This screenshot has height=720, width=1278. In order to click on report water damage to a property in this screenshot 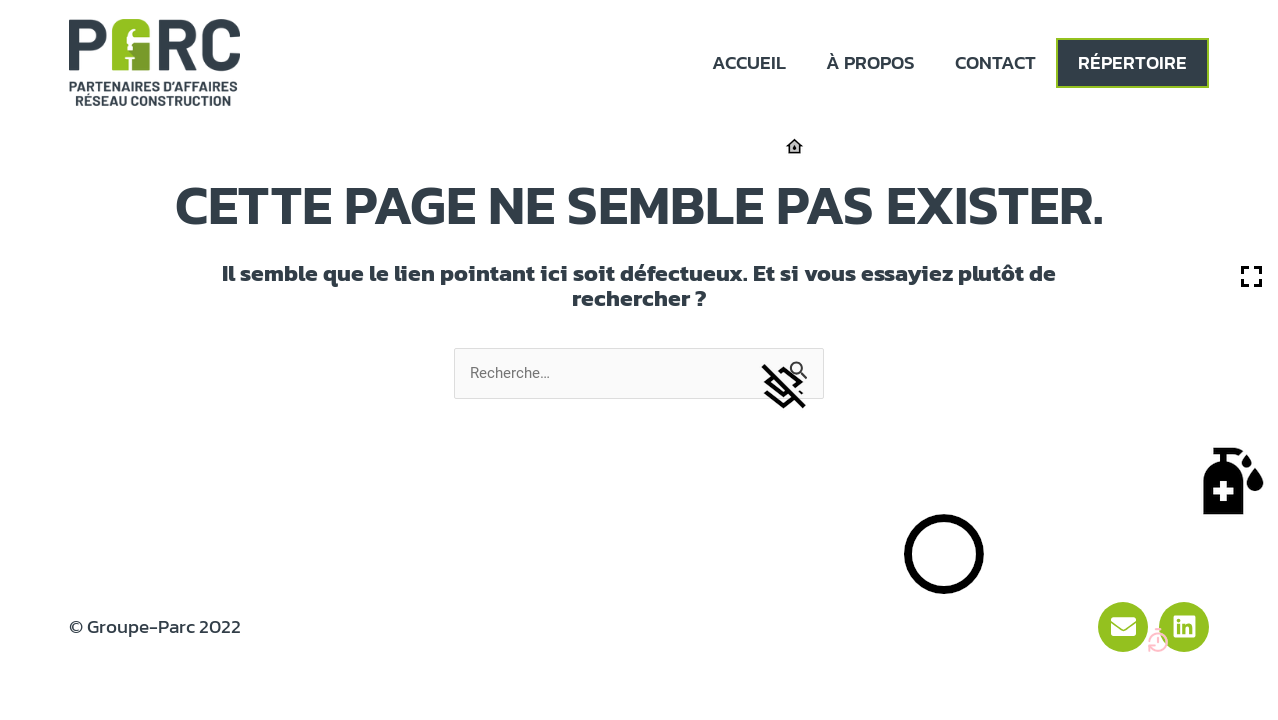, I will do `click(794, 146)`.